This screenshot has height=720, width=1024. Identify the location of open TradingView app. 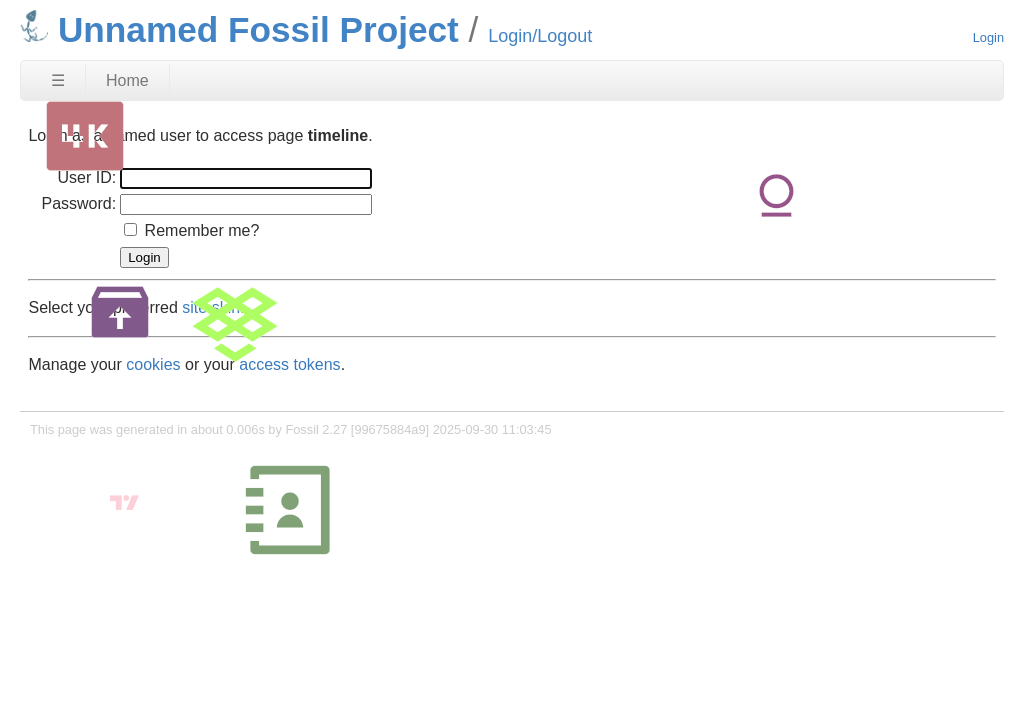
(124, 502).